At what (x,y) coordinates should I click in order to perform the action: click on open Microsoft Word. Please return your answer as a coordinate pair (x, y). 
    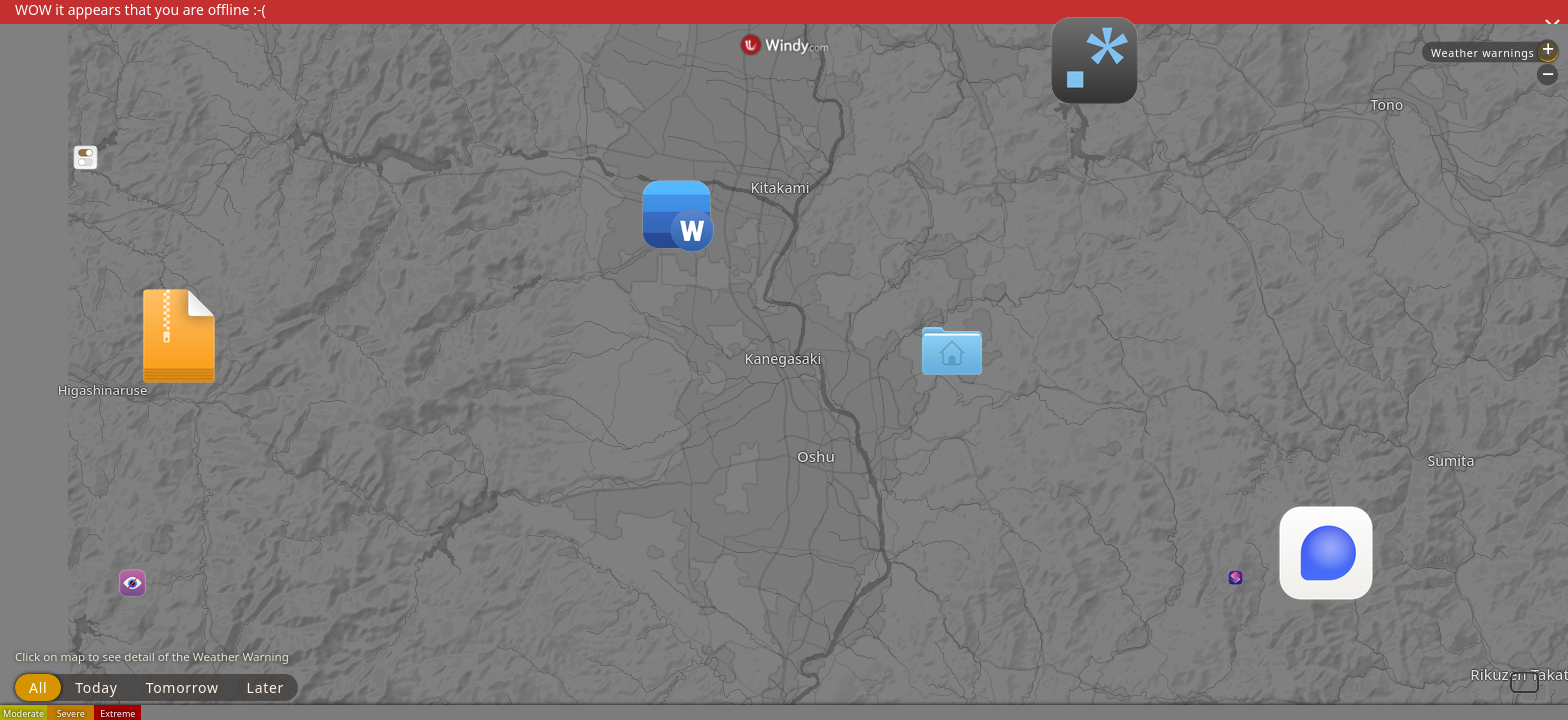
    Looking at the image, I should click on (676, 214).